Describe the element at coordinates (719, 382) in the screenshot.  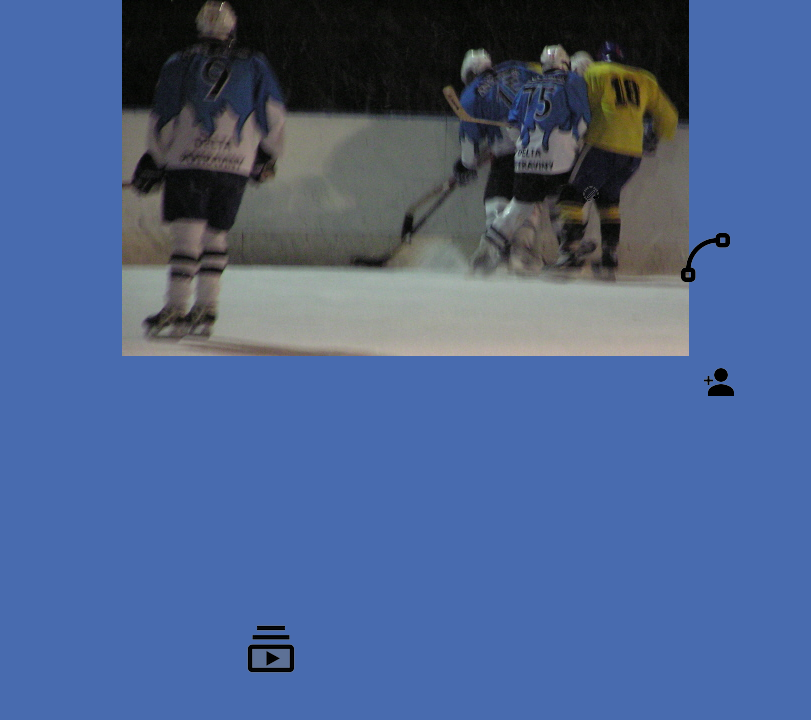
I see `add a new contact or friend` at that location.